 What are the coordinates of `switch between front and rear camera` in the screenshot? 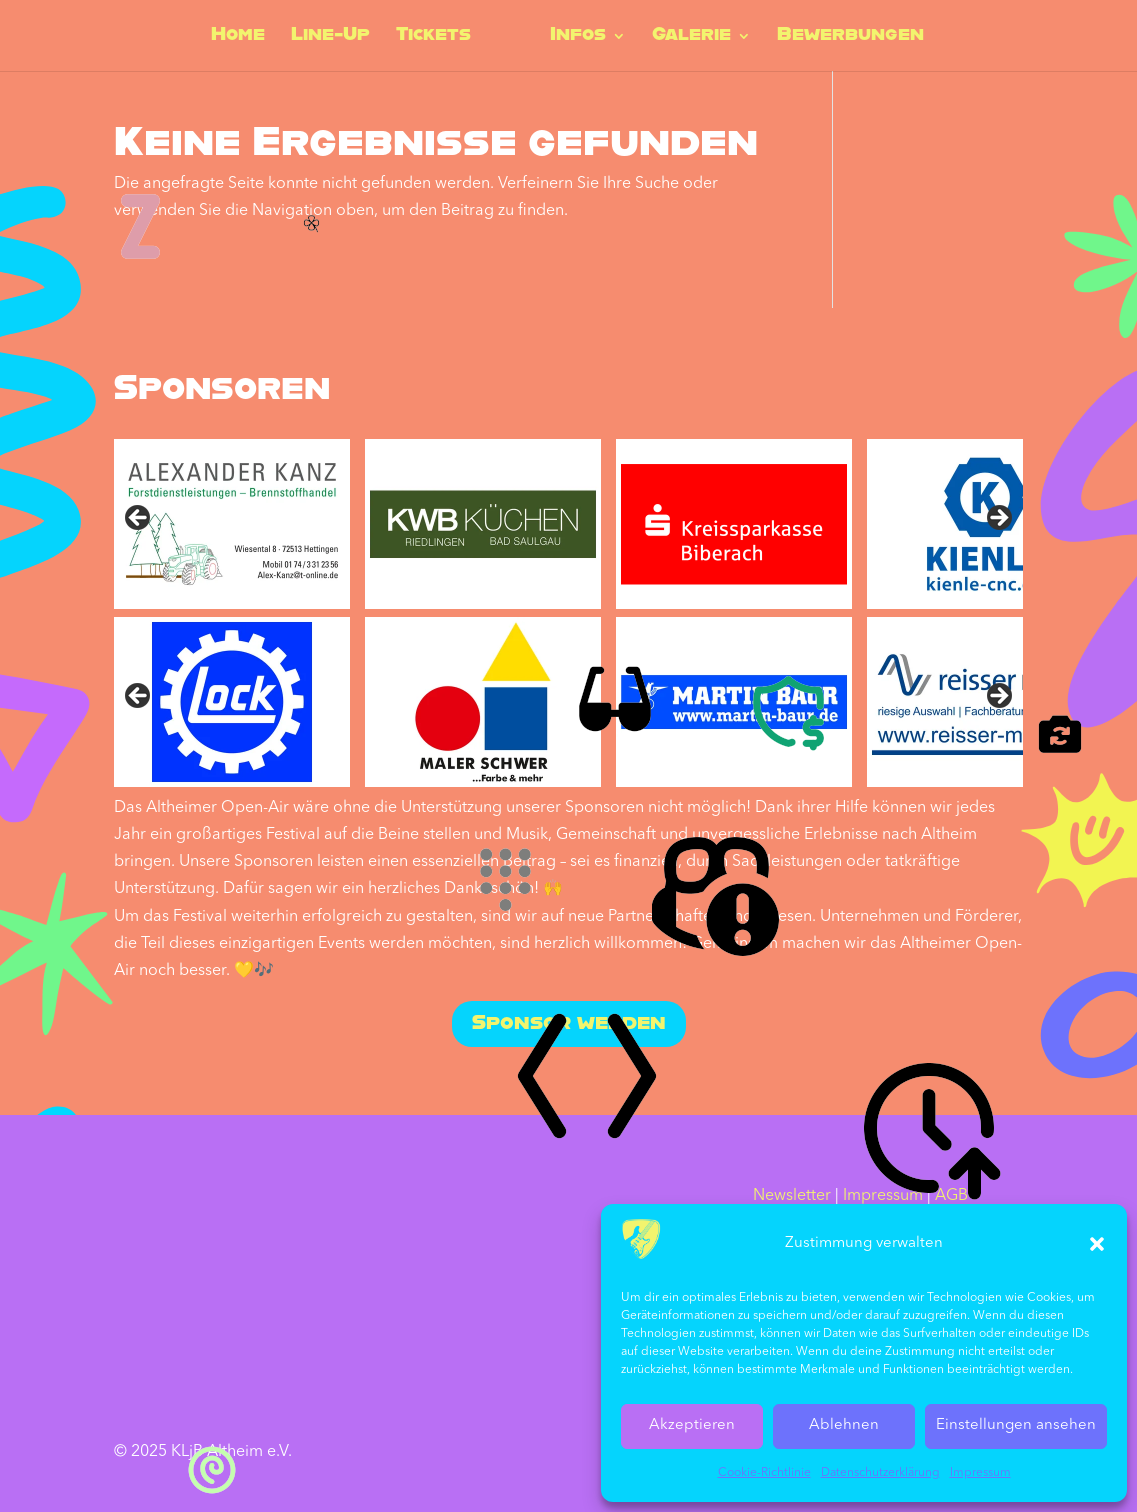 It's located at (1060, 735).